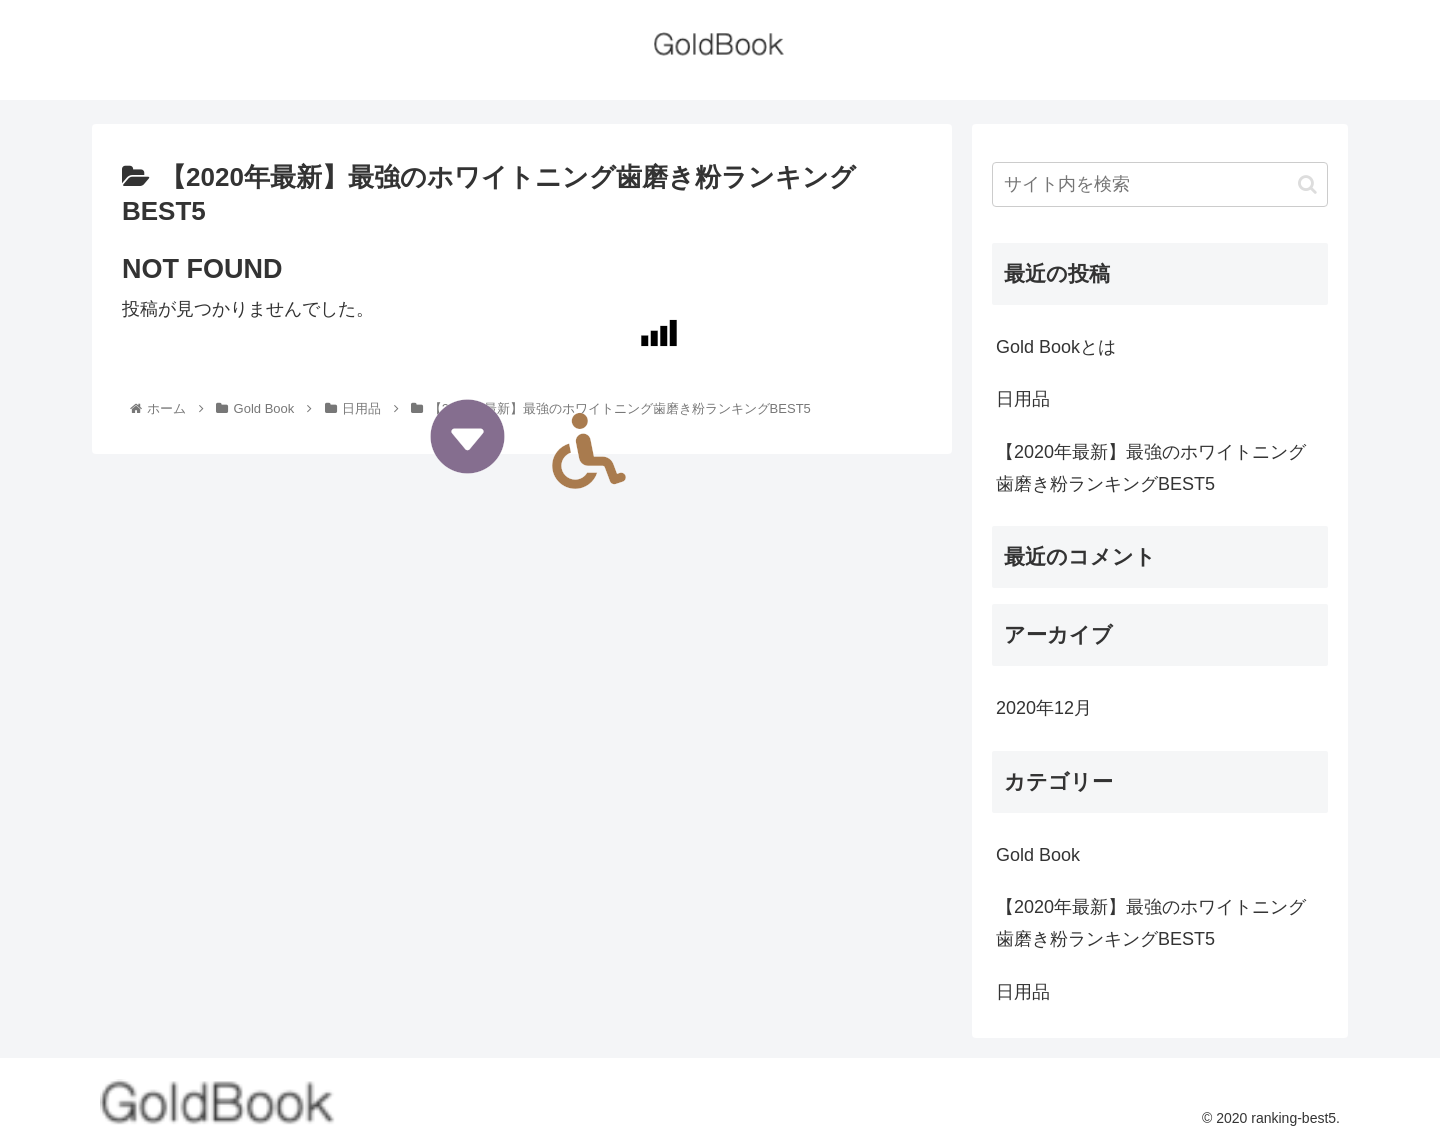  Describe the element at coordinates (467, 436) in the screenshot. I see `expand dropdown menu` at that location.